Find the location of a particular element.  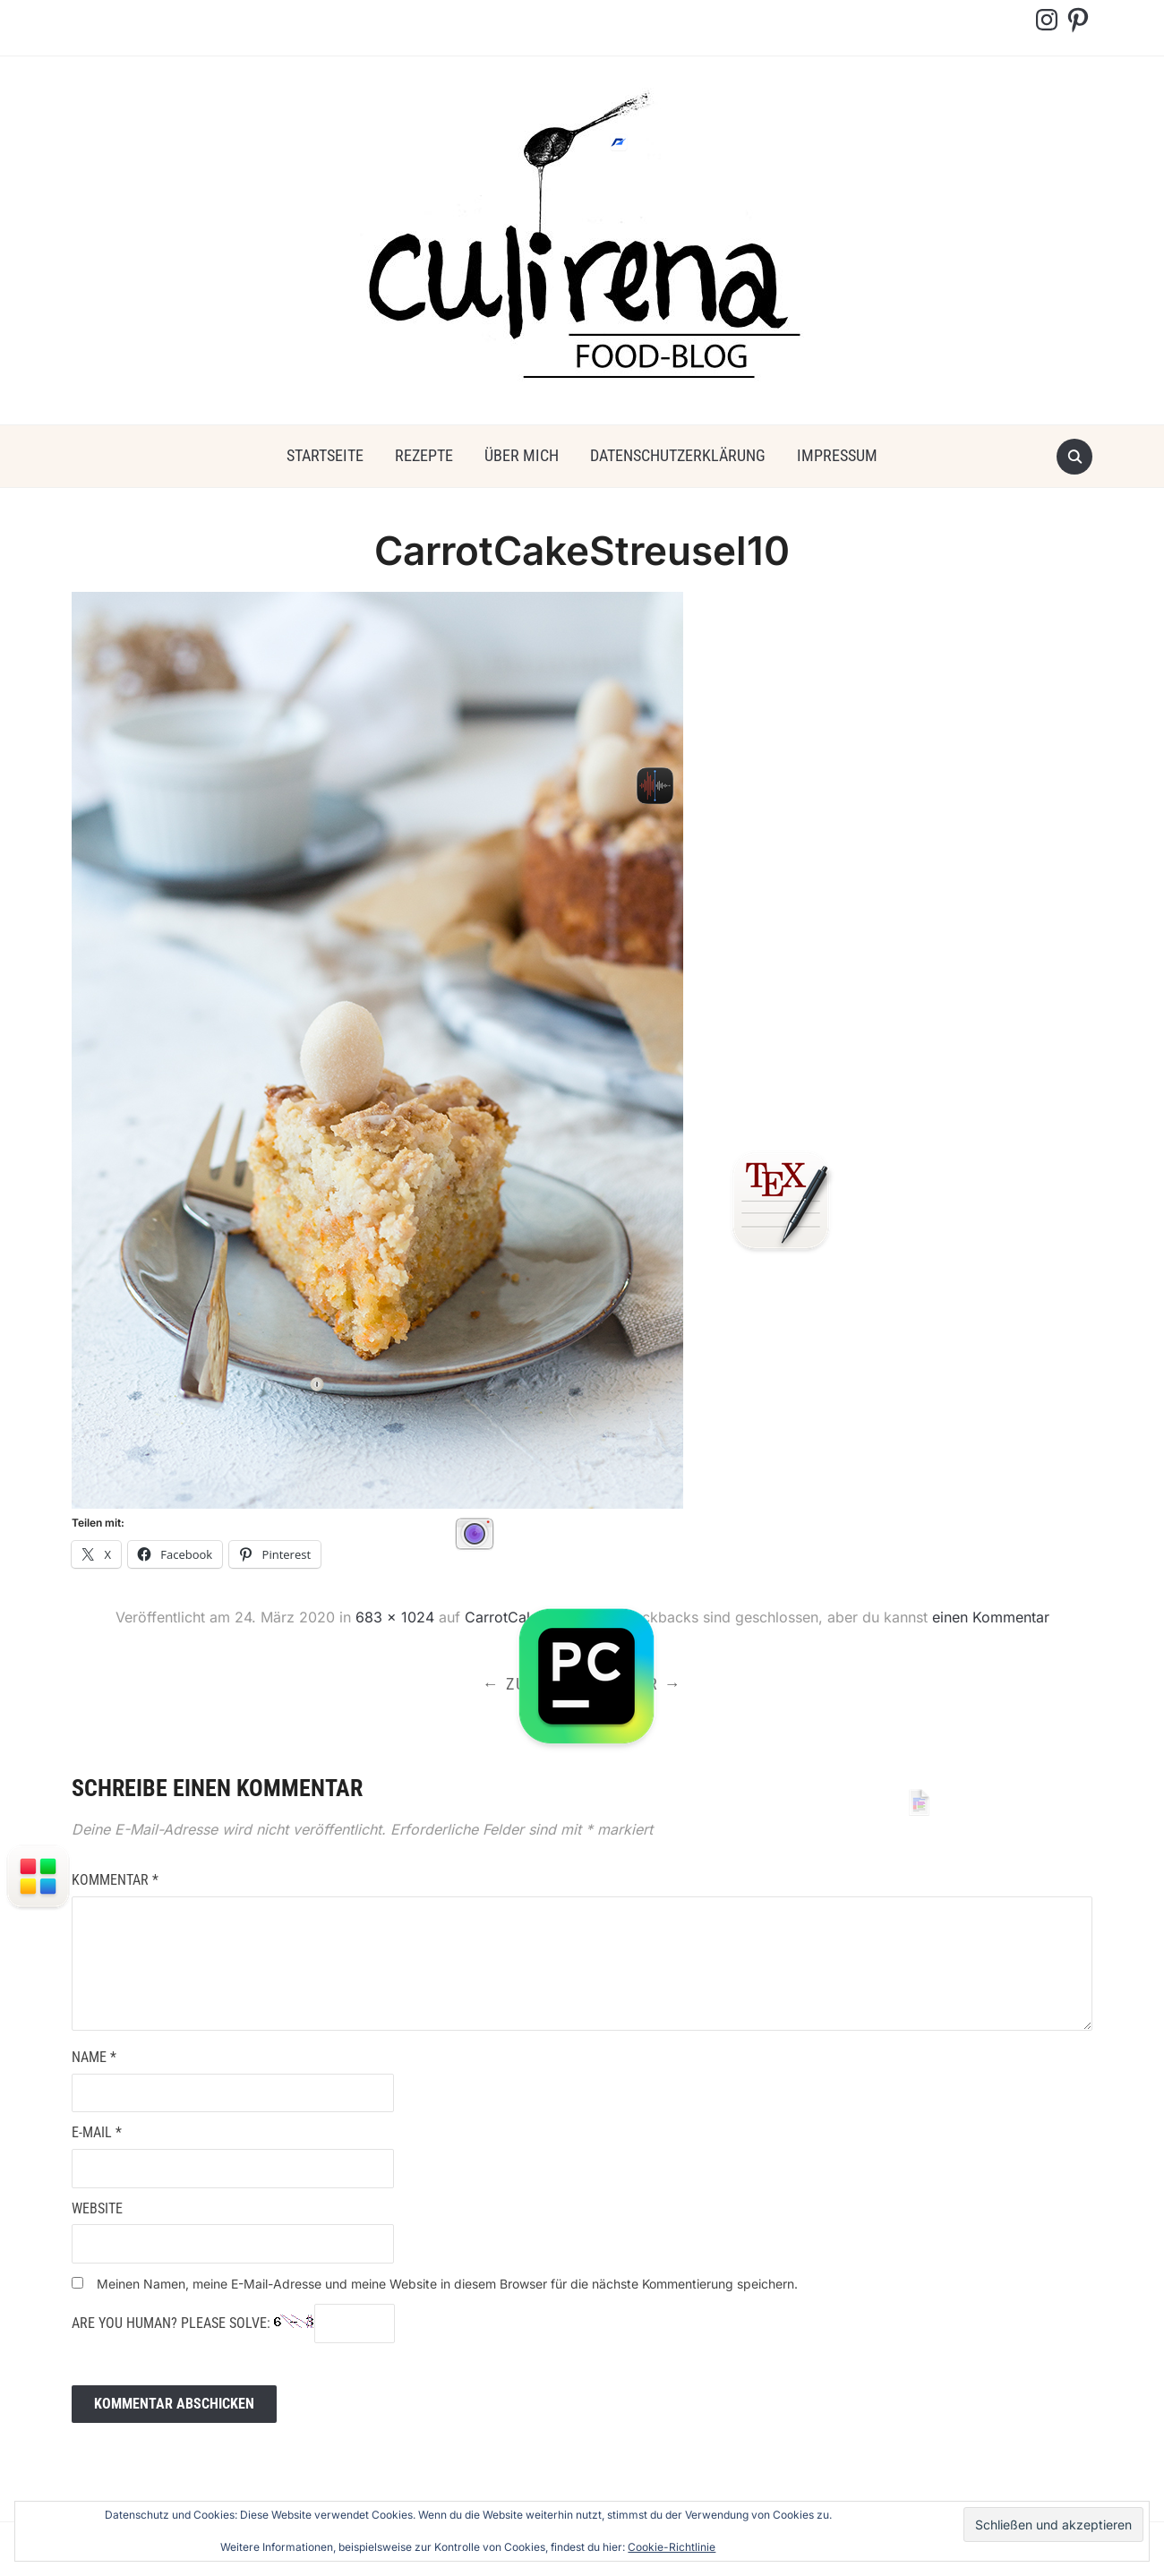

open passwords and keys manager is located at coordinates (317, 1384).